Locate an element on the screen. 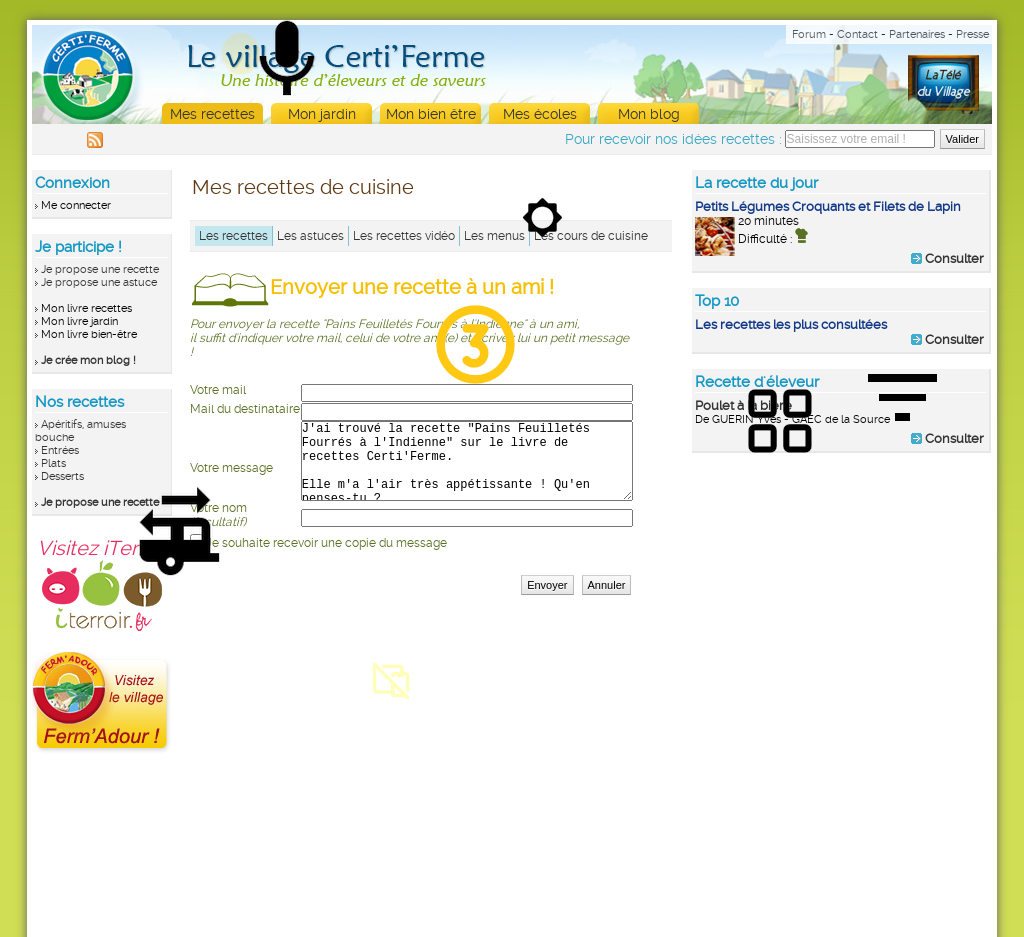  adjust screen brightness settings is located at coordinates (542, 217).